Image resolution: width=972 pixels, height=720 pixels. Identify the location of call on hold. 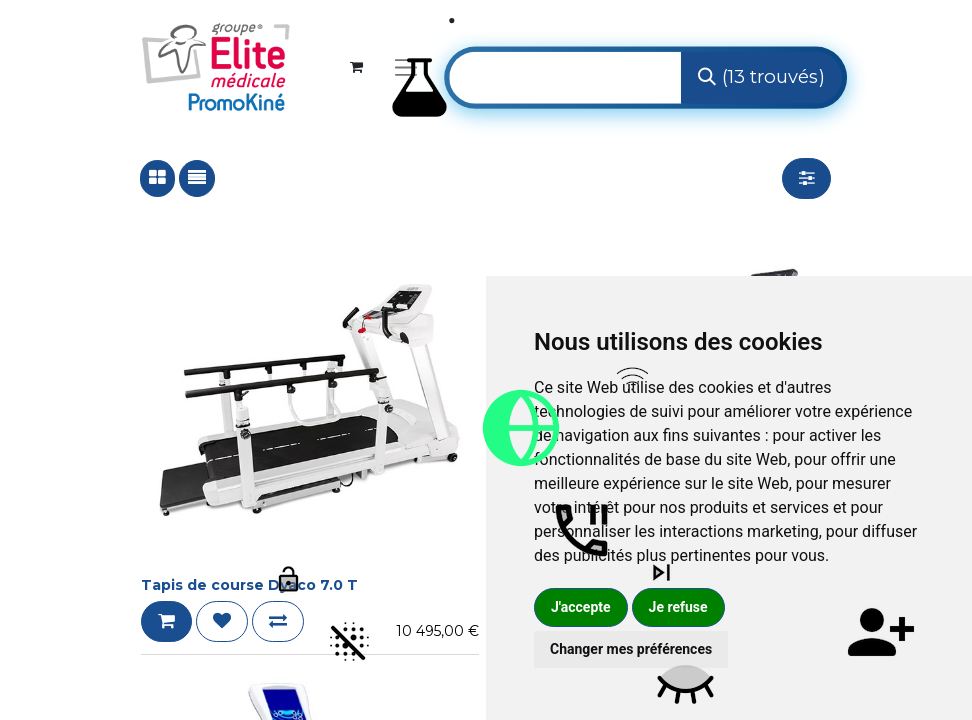
(581, 530).